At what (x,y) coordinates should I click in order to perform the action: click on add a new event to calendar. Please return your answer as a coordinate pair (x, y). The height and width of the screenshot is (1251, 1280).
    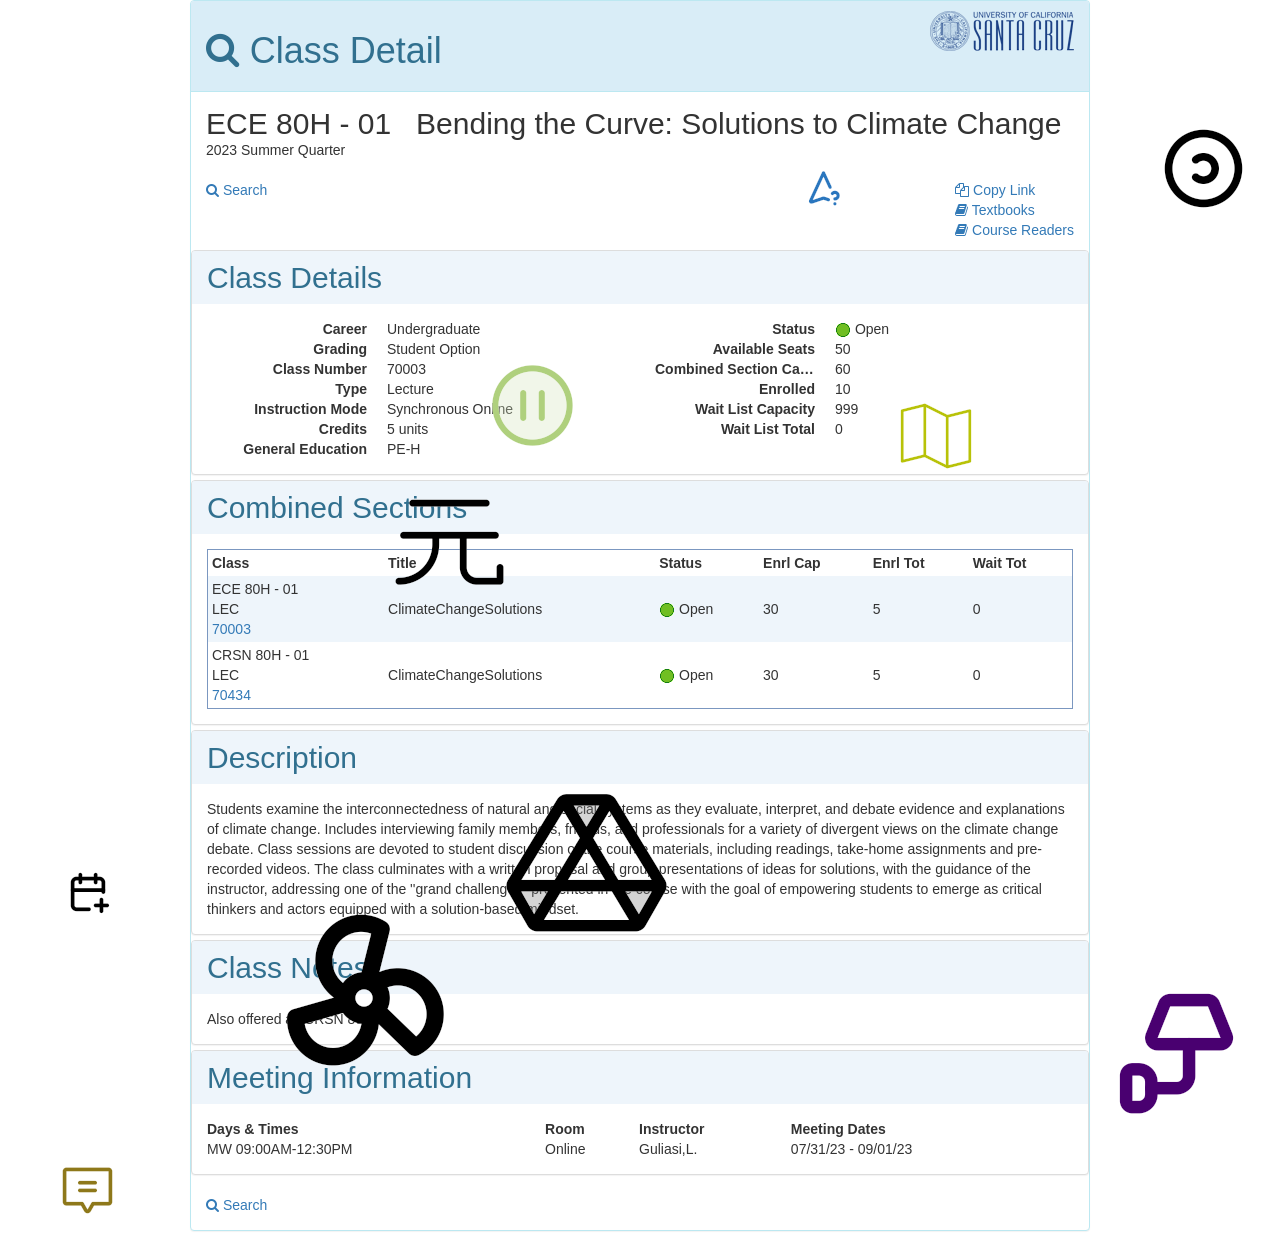
    Looking at the image, I should click on (88, 892).